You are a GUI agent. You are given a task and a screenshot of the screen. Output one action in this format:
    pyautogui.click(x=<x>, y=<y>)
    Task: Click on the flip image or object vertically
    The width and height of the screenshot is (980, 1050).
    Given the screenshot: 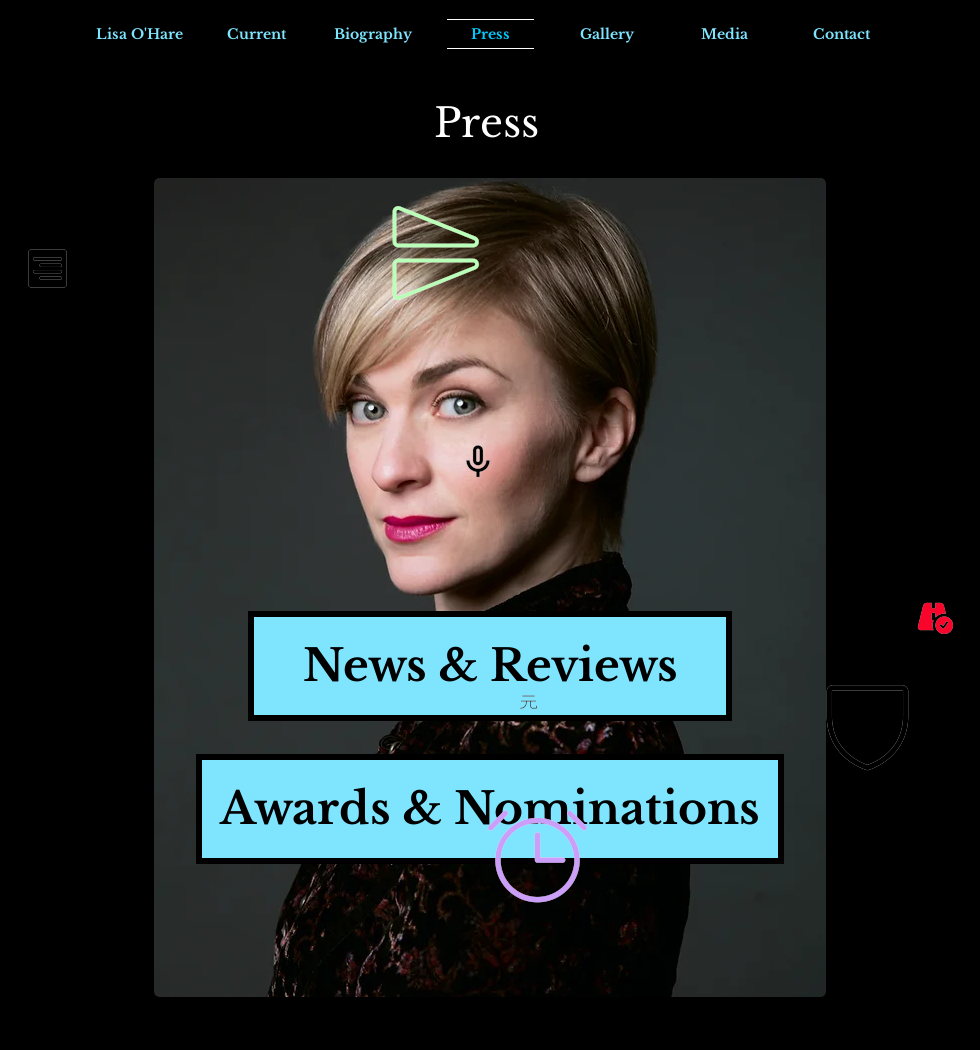 What is the action you would take?
    pyautogui.click(x=432, y=253)
    